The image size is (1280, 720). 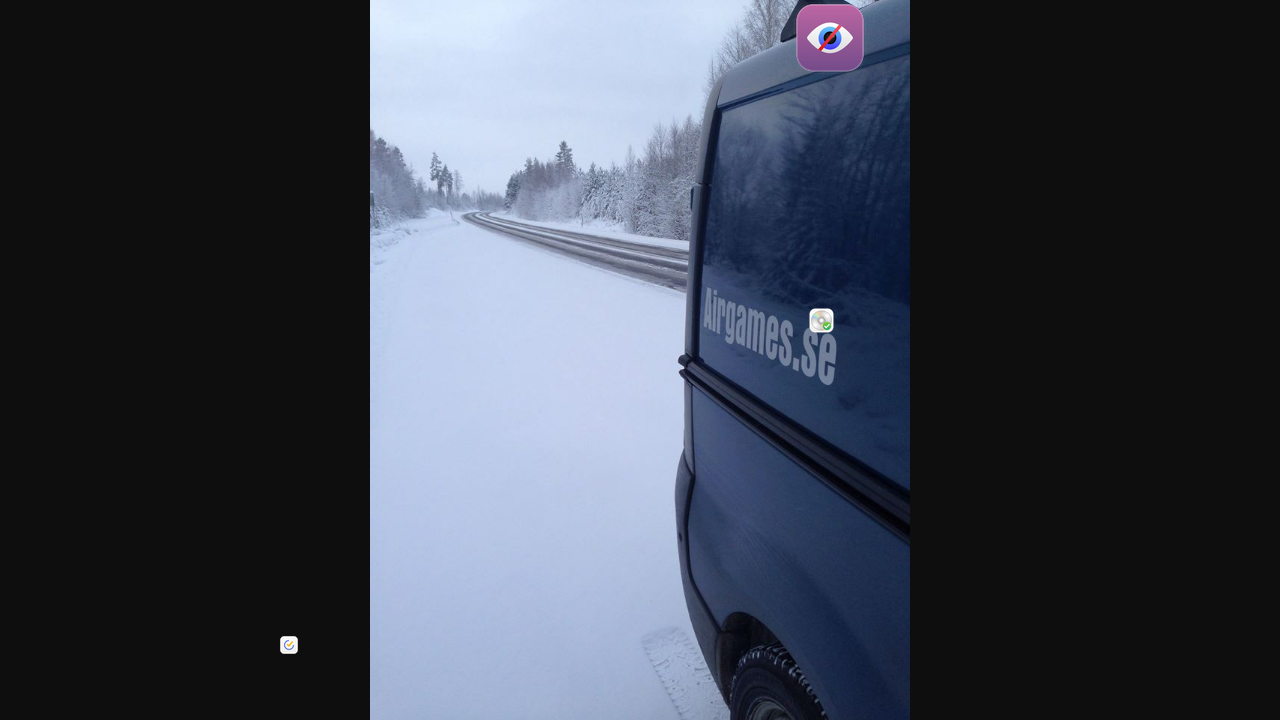 What do you see at coordinates (289, 645) in the screenshot?
I see `open TickTick task manager app` at bounding box center [289, 645].